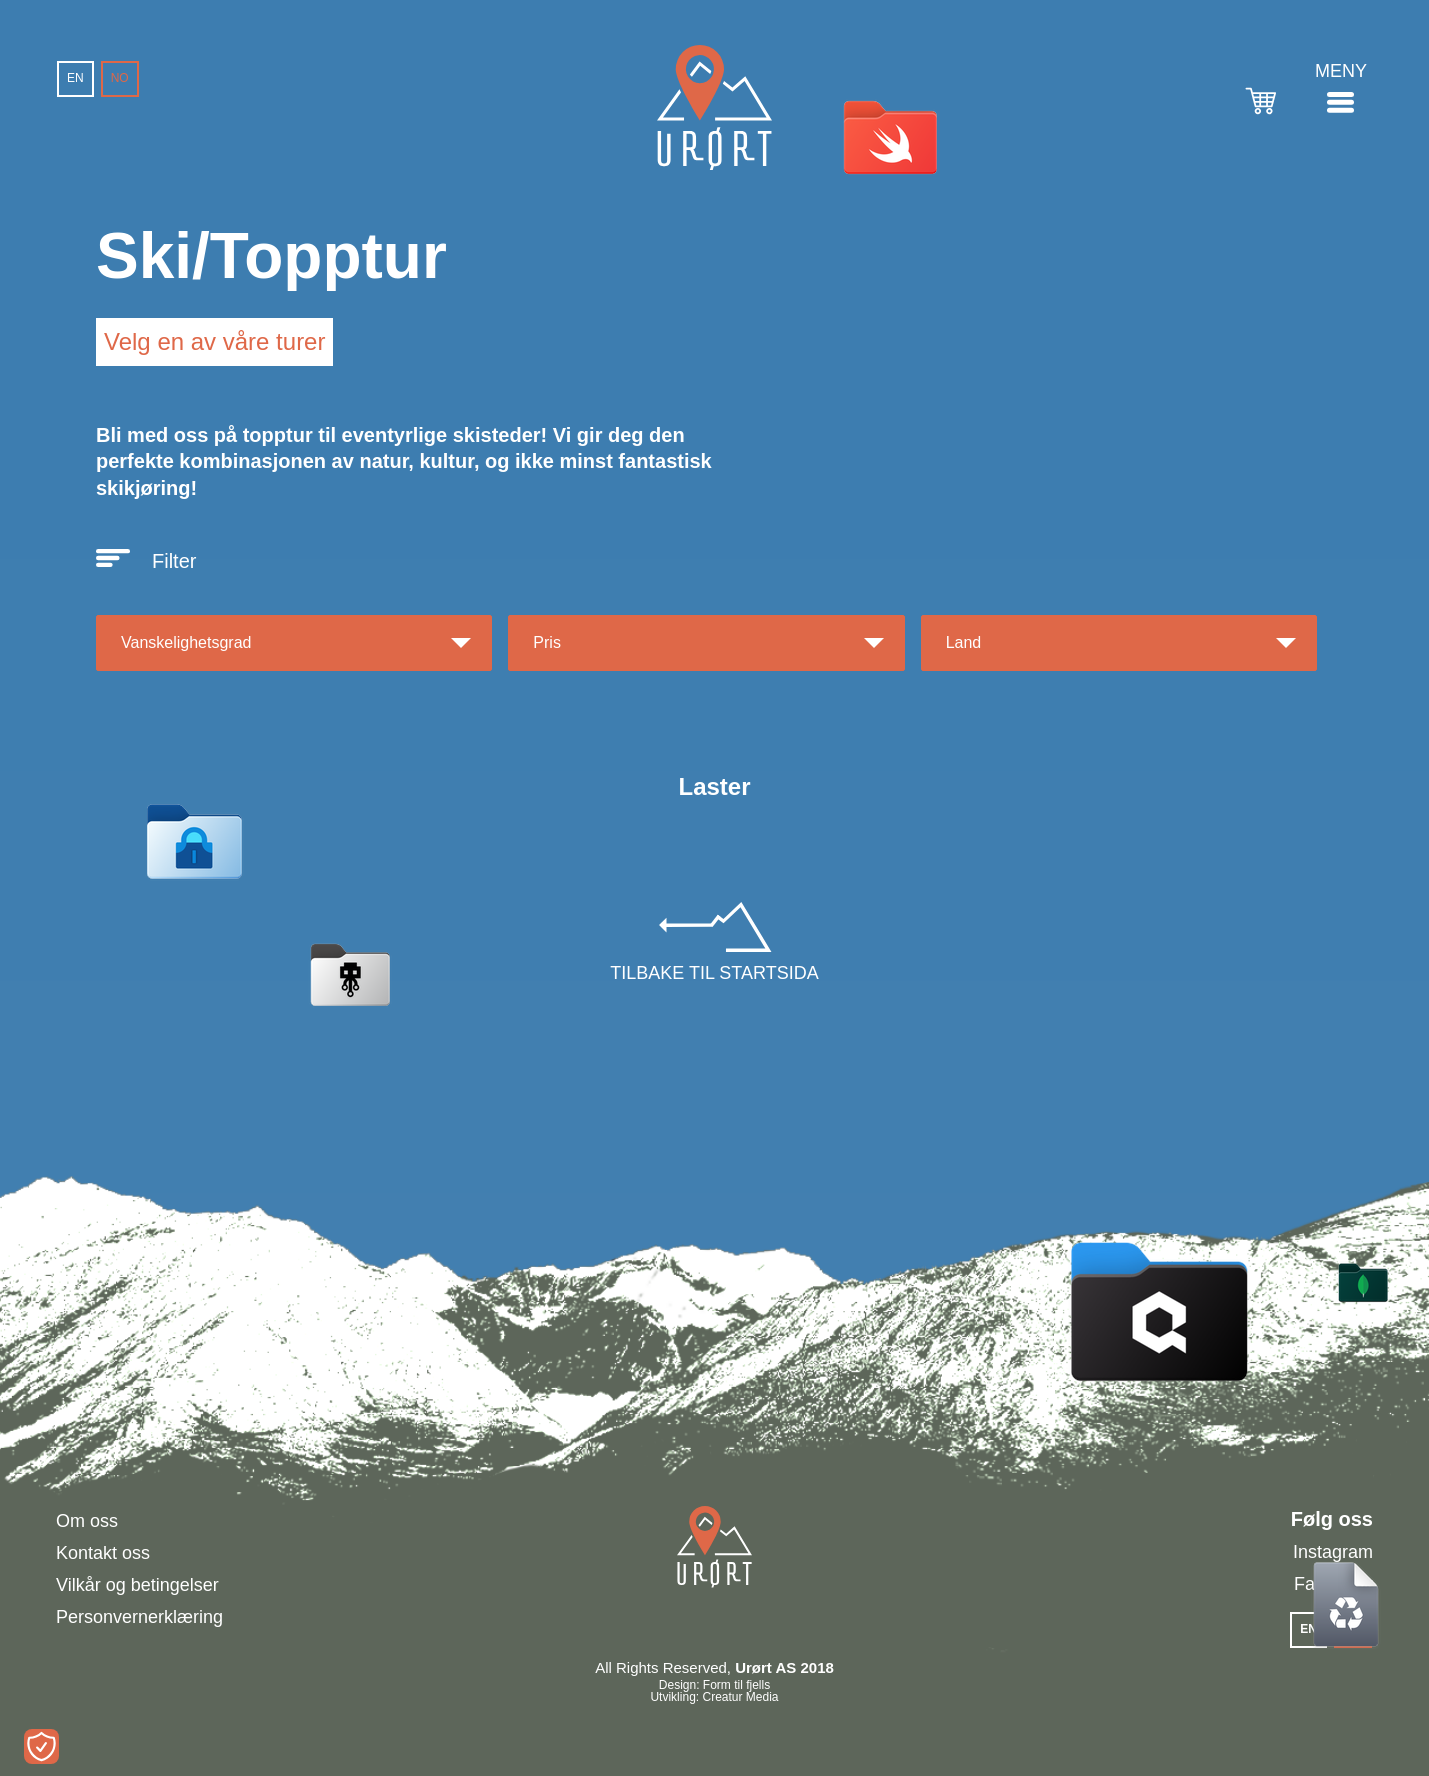  What do you see at coordinates (1363, 1284) in the screenshot?
I see `open mongodb database files folder` at bounding box center [1363, 1284].